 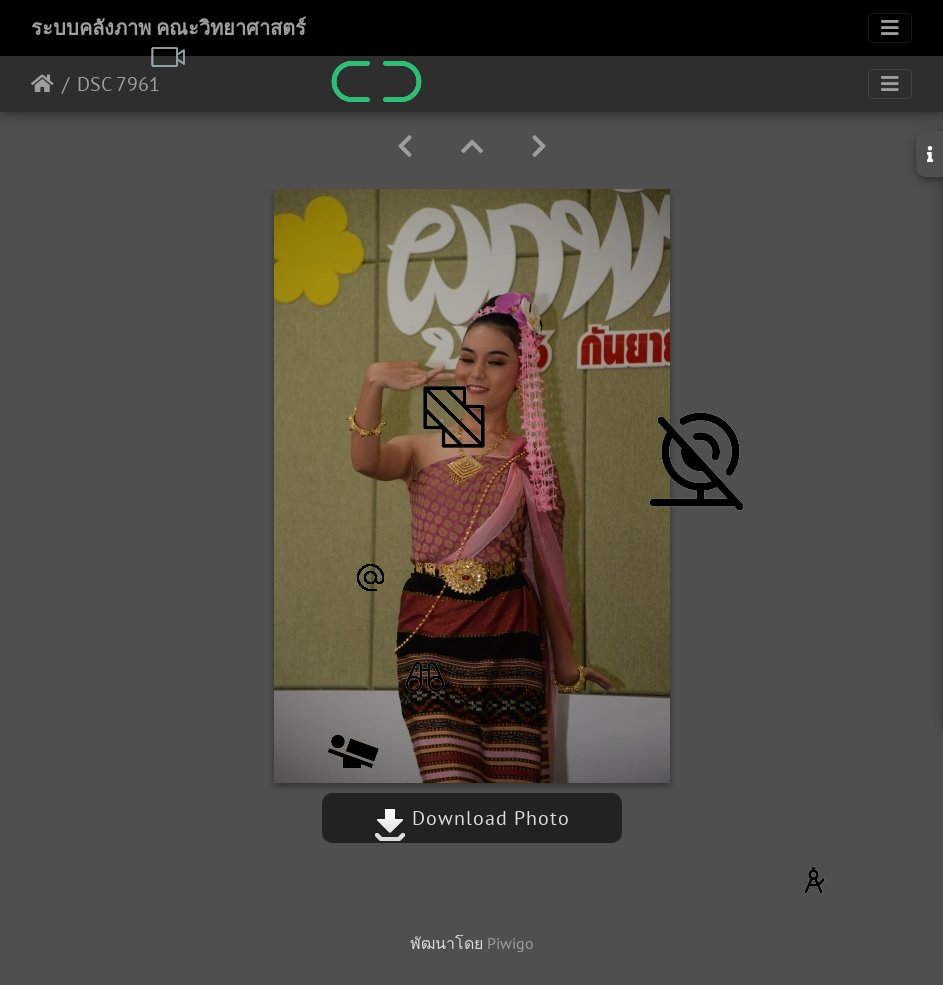 I want to click on search or explore content, so click(x=425, y=677).